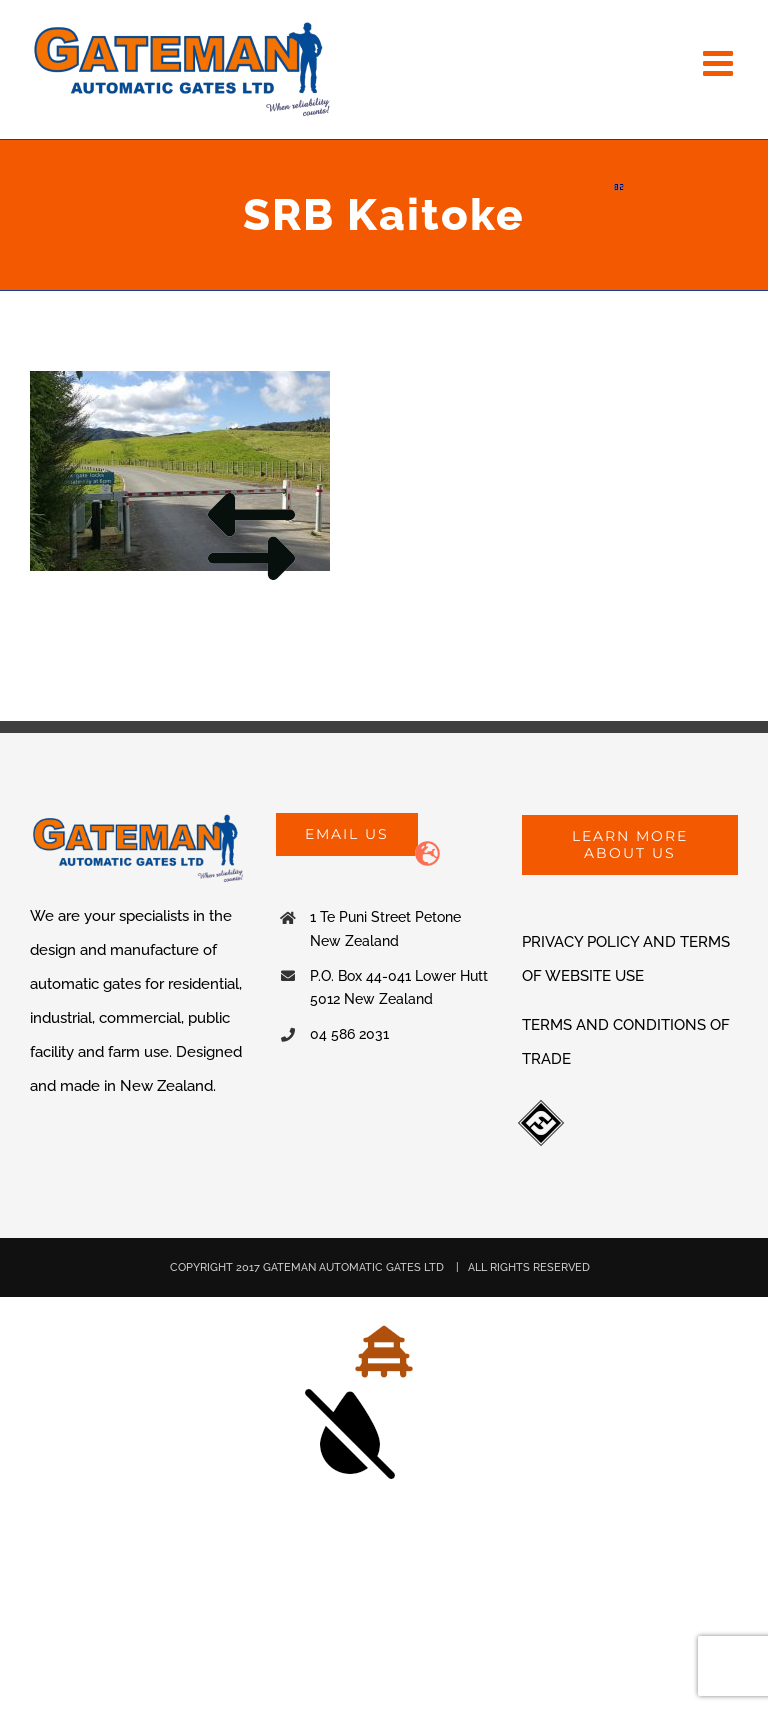  I want to click on disable water or liquid detection, so click(350, 1434).